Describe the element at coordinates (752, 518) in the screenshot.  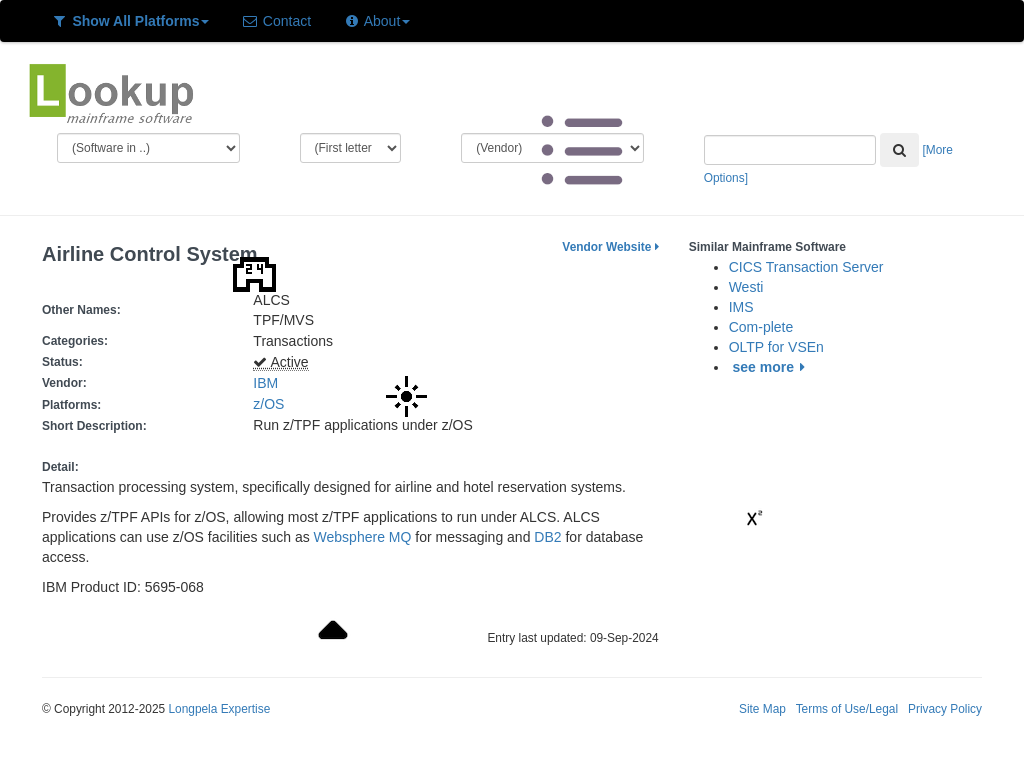
I see `format selected text as superscript` at that location.